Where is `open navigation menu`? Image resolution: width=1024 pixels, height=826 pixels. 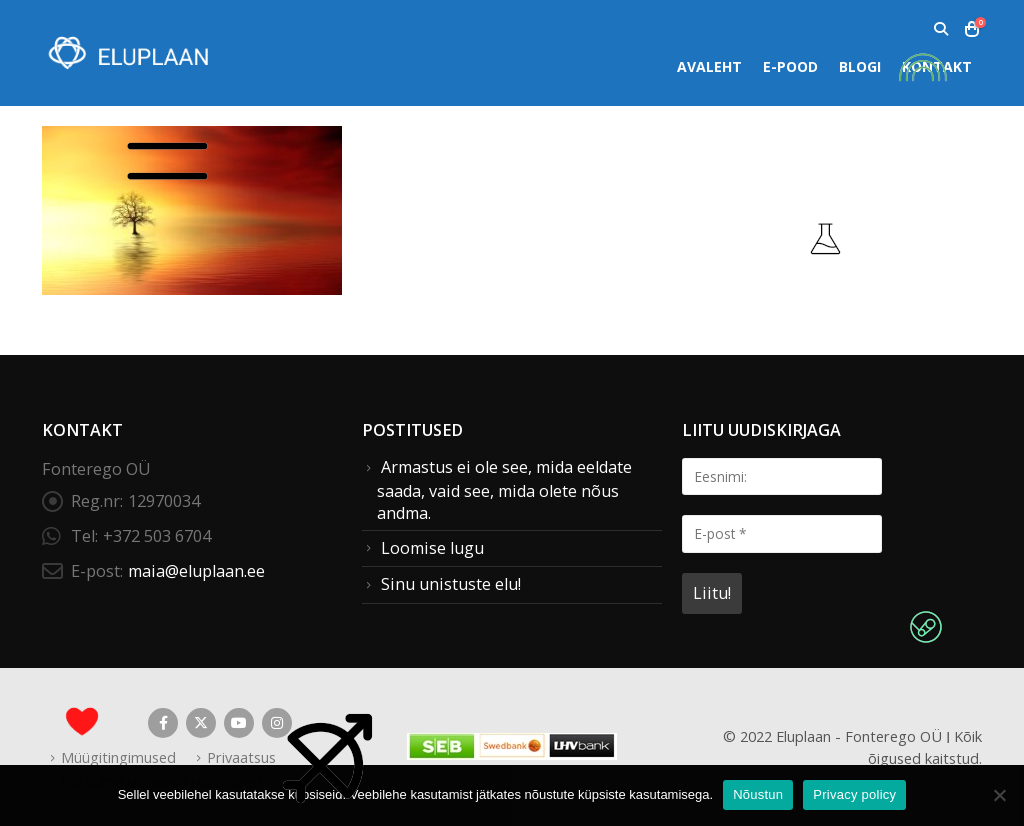
open navigation menu is located at coordinates (167, 159).